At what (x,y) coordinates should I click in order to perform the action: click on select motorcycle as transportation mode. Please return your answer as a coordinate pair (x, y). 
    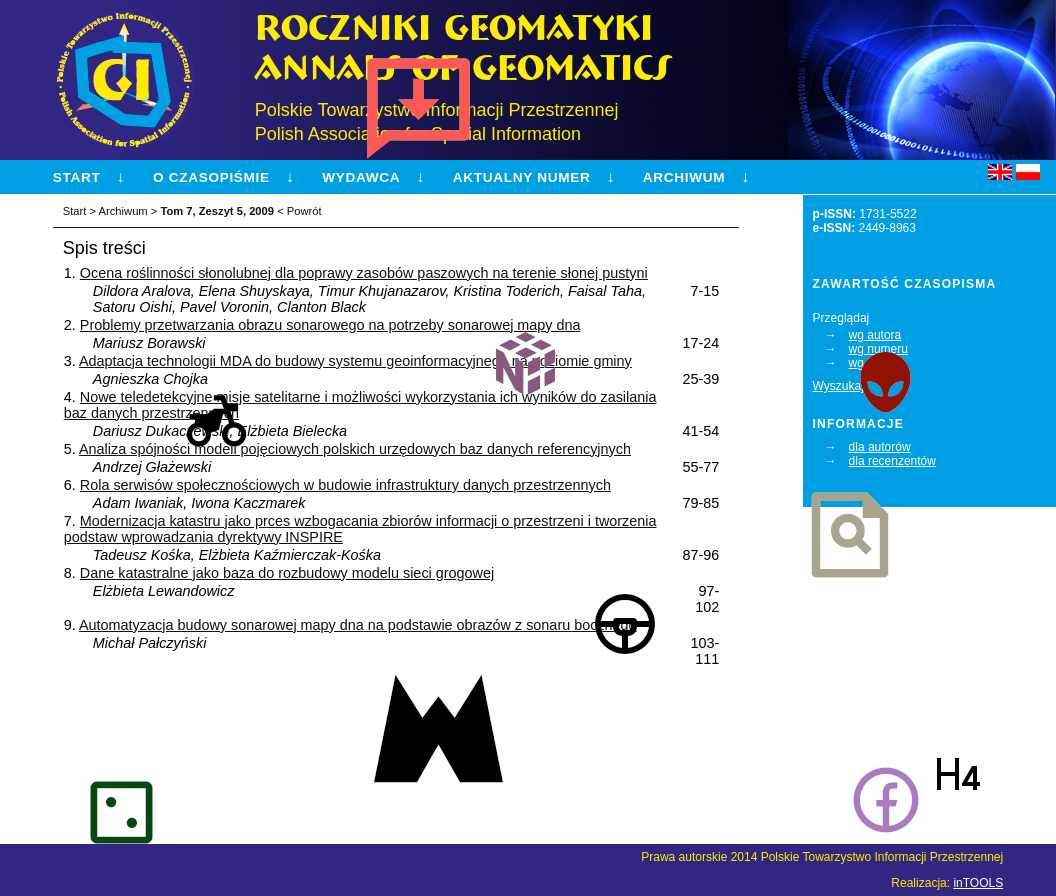
    Looking at the image, I should click on (216, 419).